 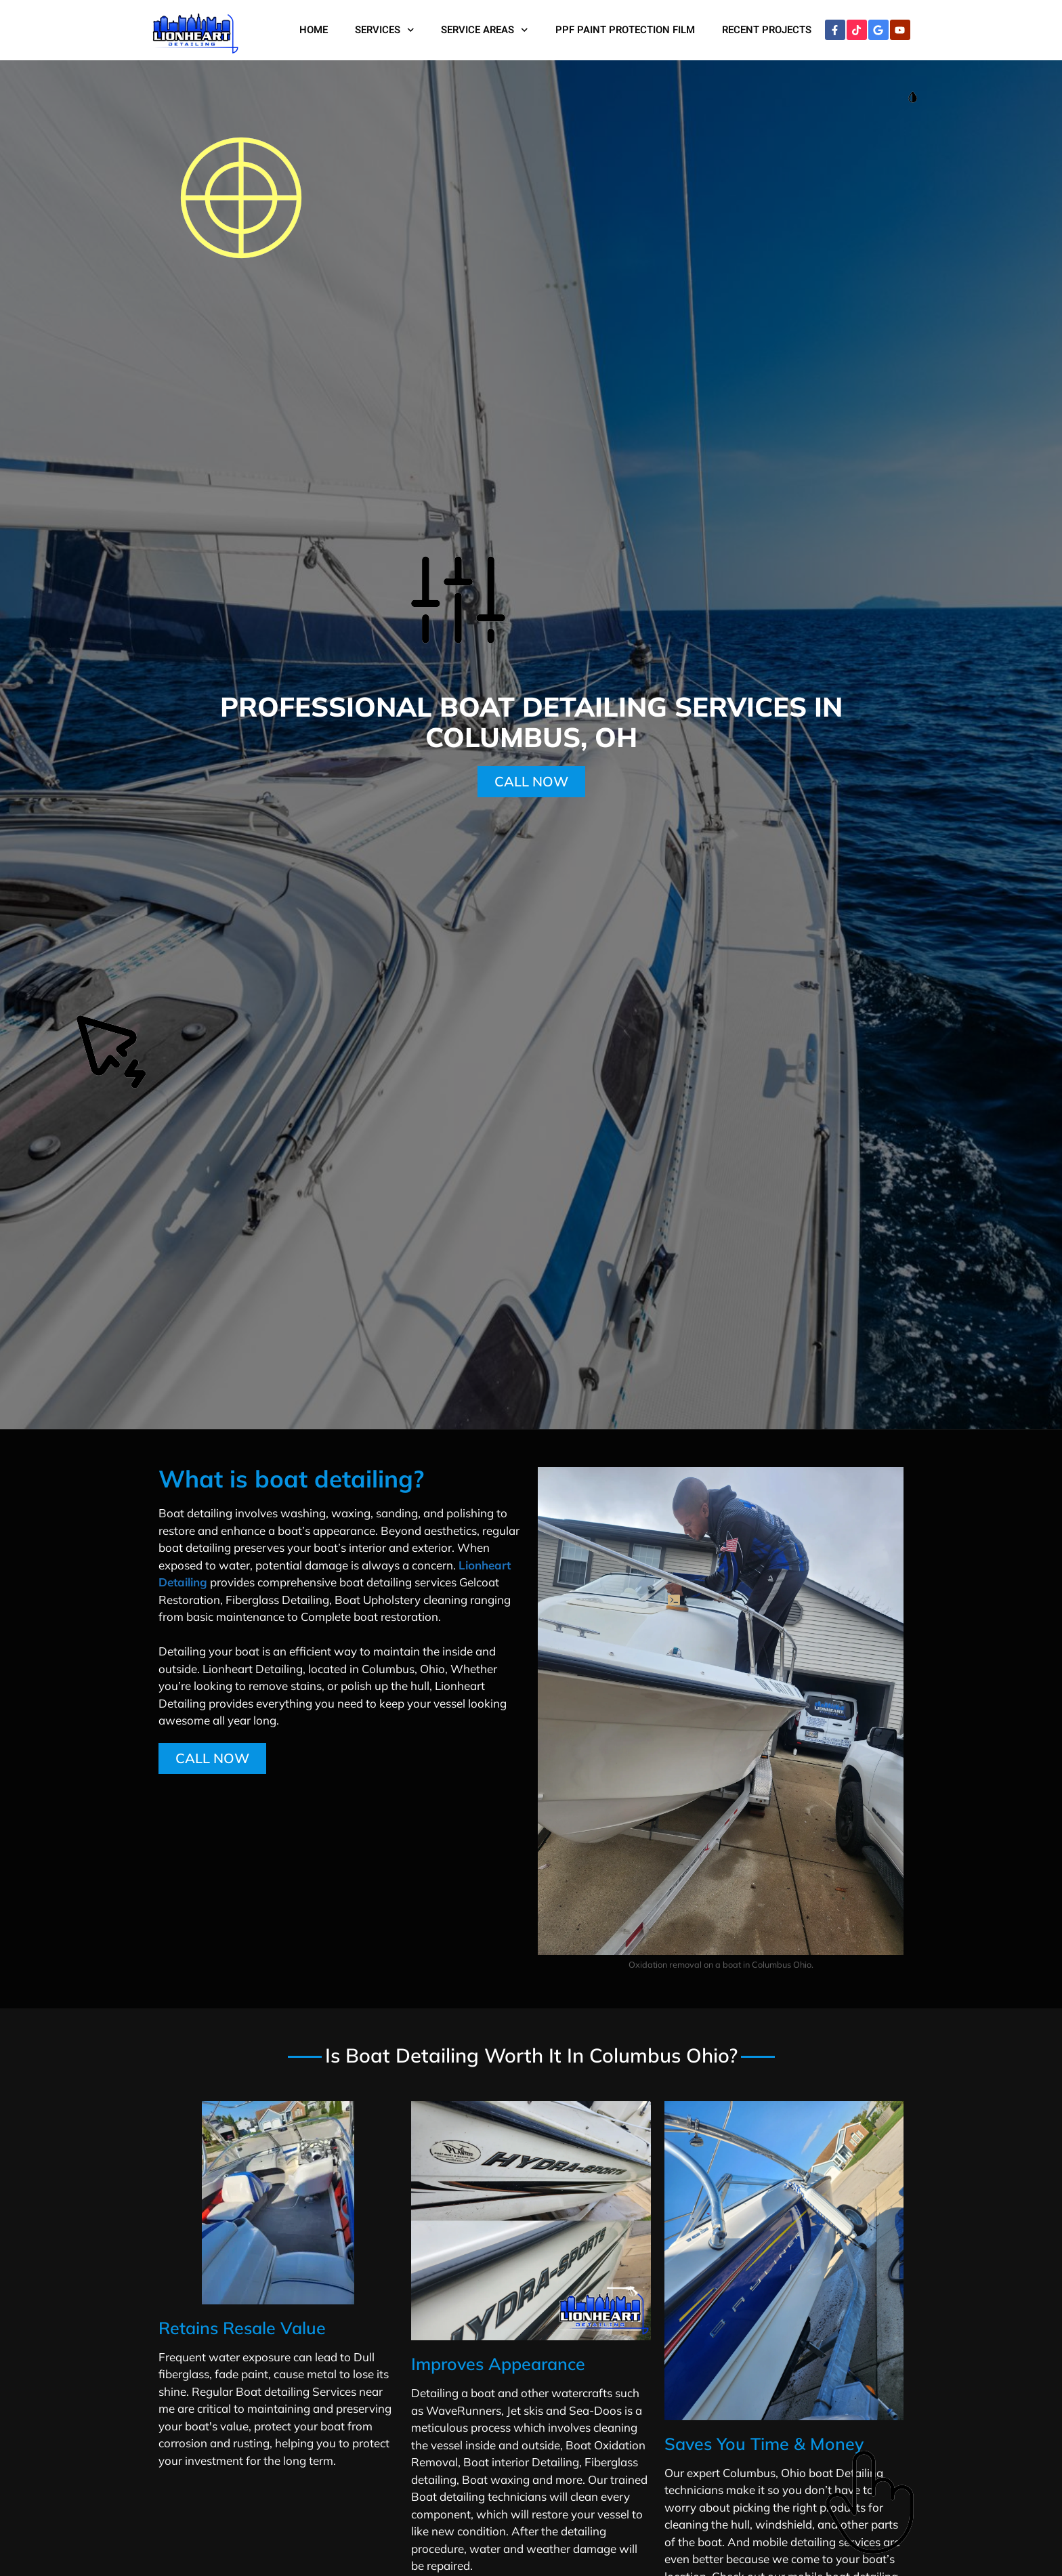 What do you see at coordinates (674, 1600) in the screenshot?
I see `open command line terminal` at bounding box center [674, 1600].